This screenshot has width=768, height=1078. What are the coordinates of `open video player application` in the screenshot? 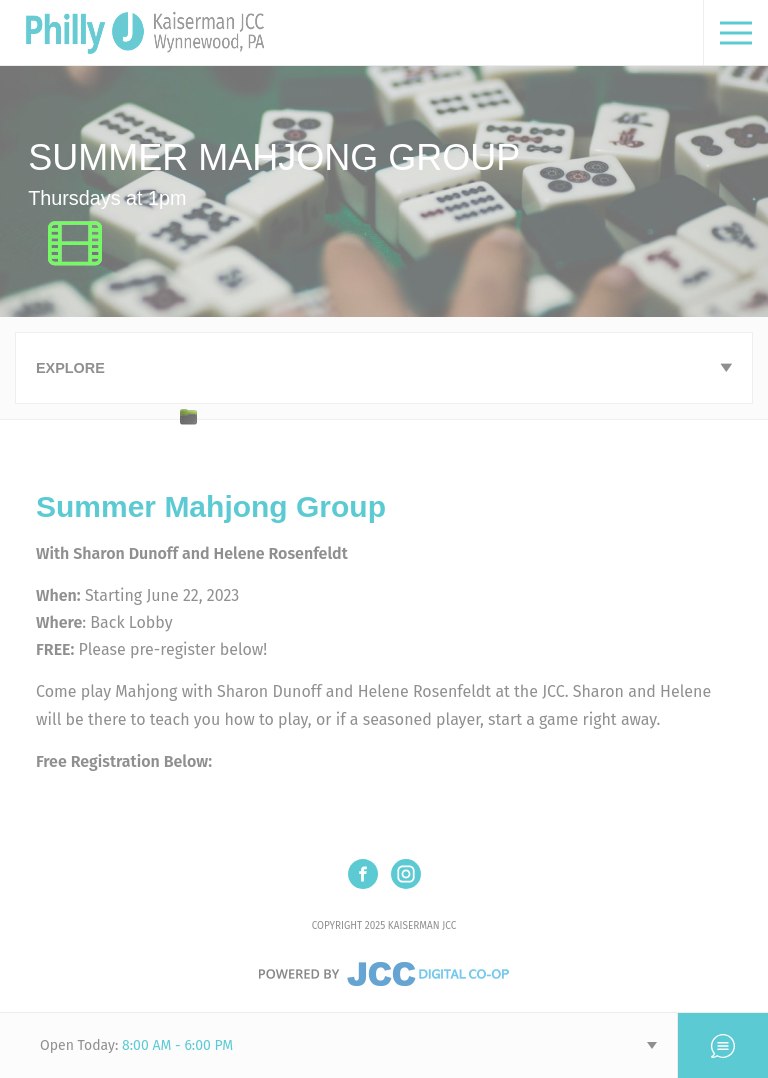 It's located at (75, 245).